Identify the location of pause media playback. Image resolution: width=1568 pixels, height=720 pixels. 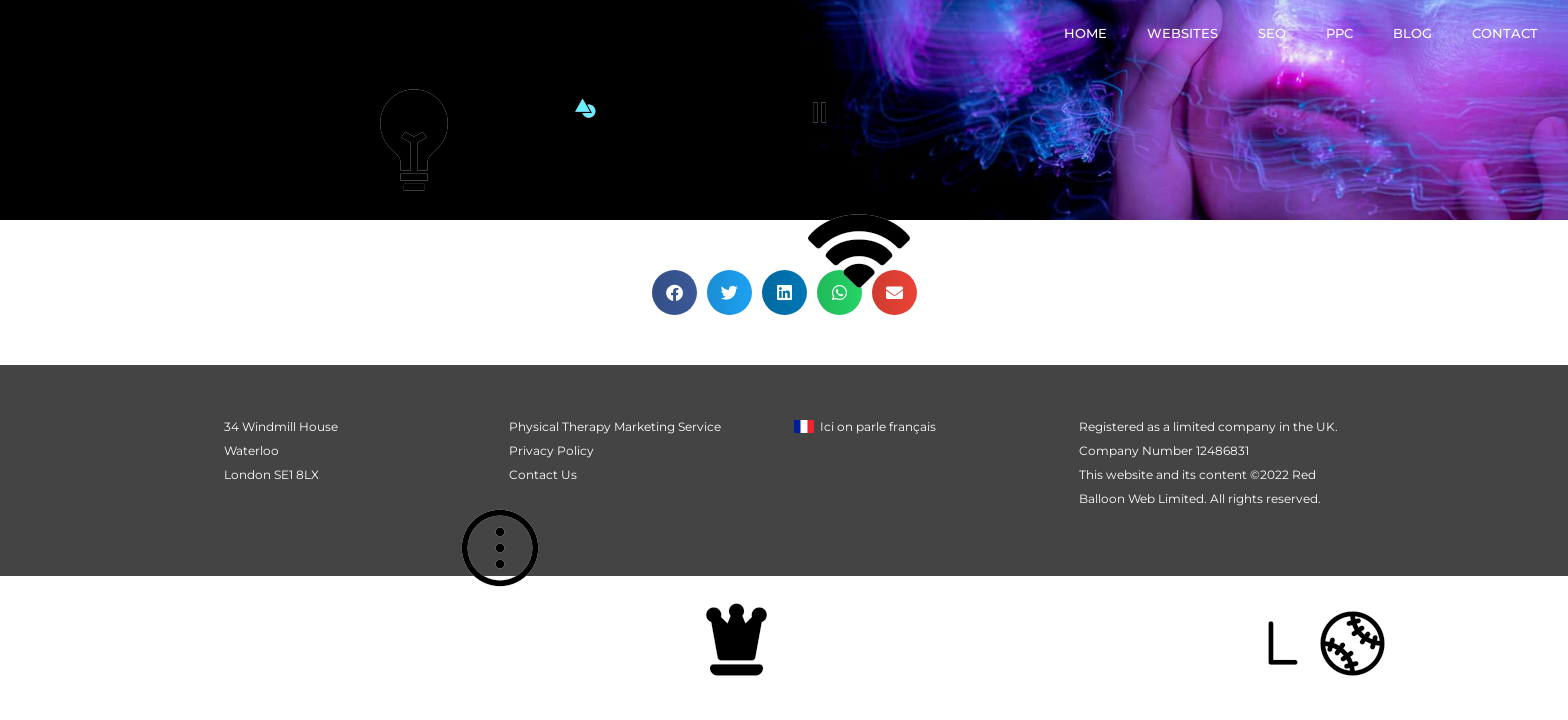
(819, 112).